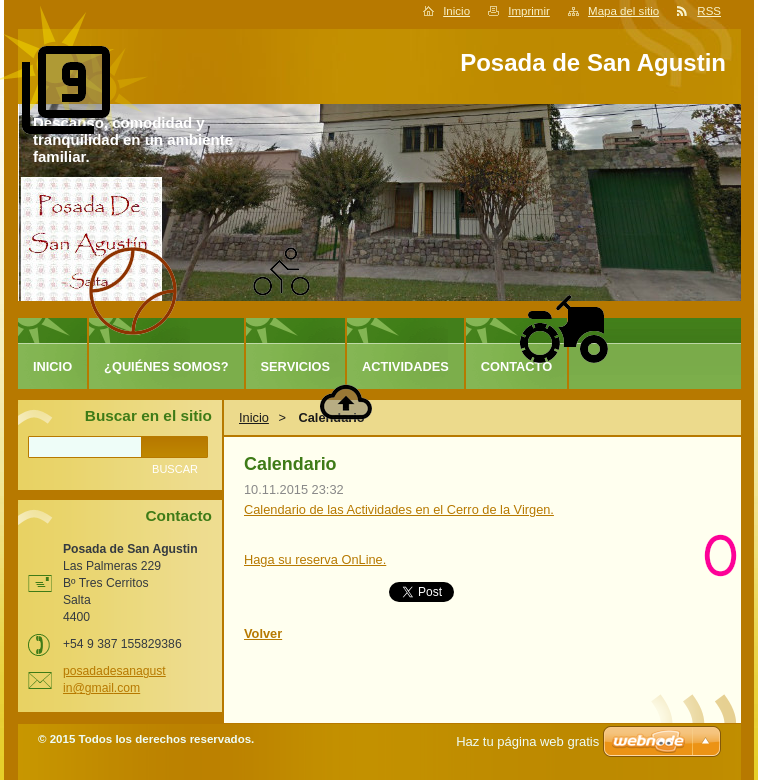 Image resolution: width=758 pixels, height=780 pixels. I want to click on upload files to cloud storage, so click(346, 402).